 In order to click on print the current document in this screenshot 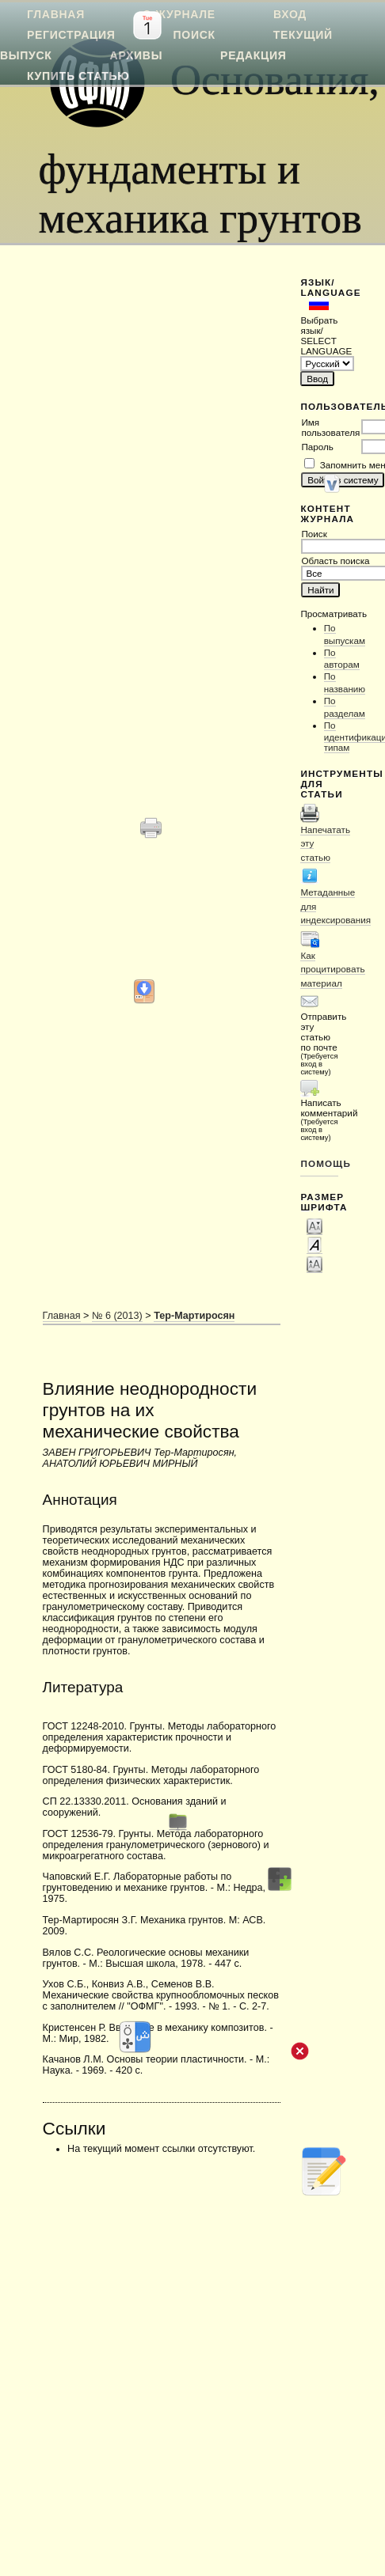, I will do `click(151, 828)`.